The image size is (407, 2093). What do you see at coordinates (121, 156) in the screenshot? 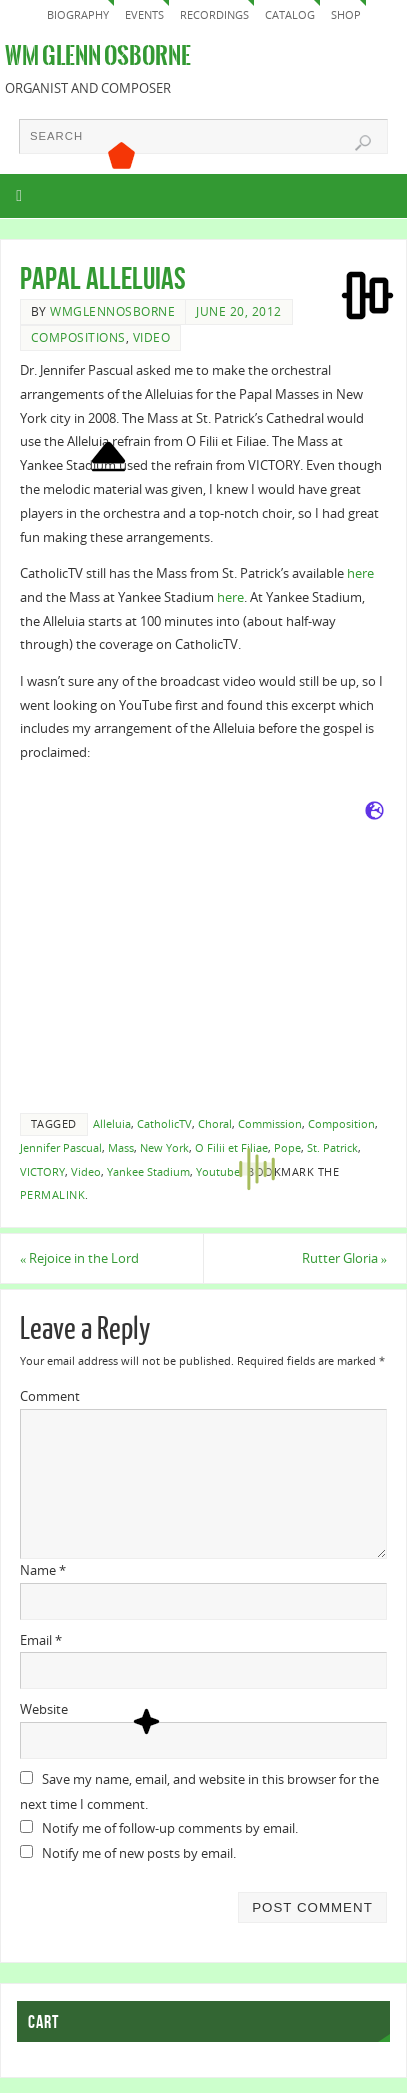
I see `indicates a pentagon shape or geometric element` at bounding box center [121, 156].